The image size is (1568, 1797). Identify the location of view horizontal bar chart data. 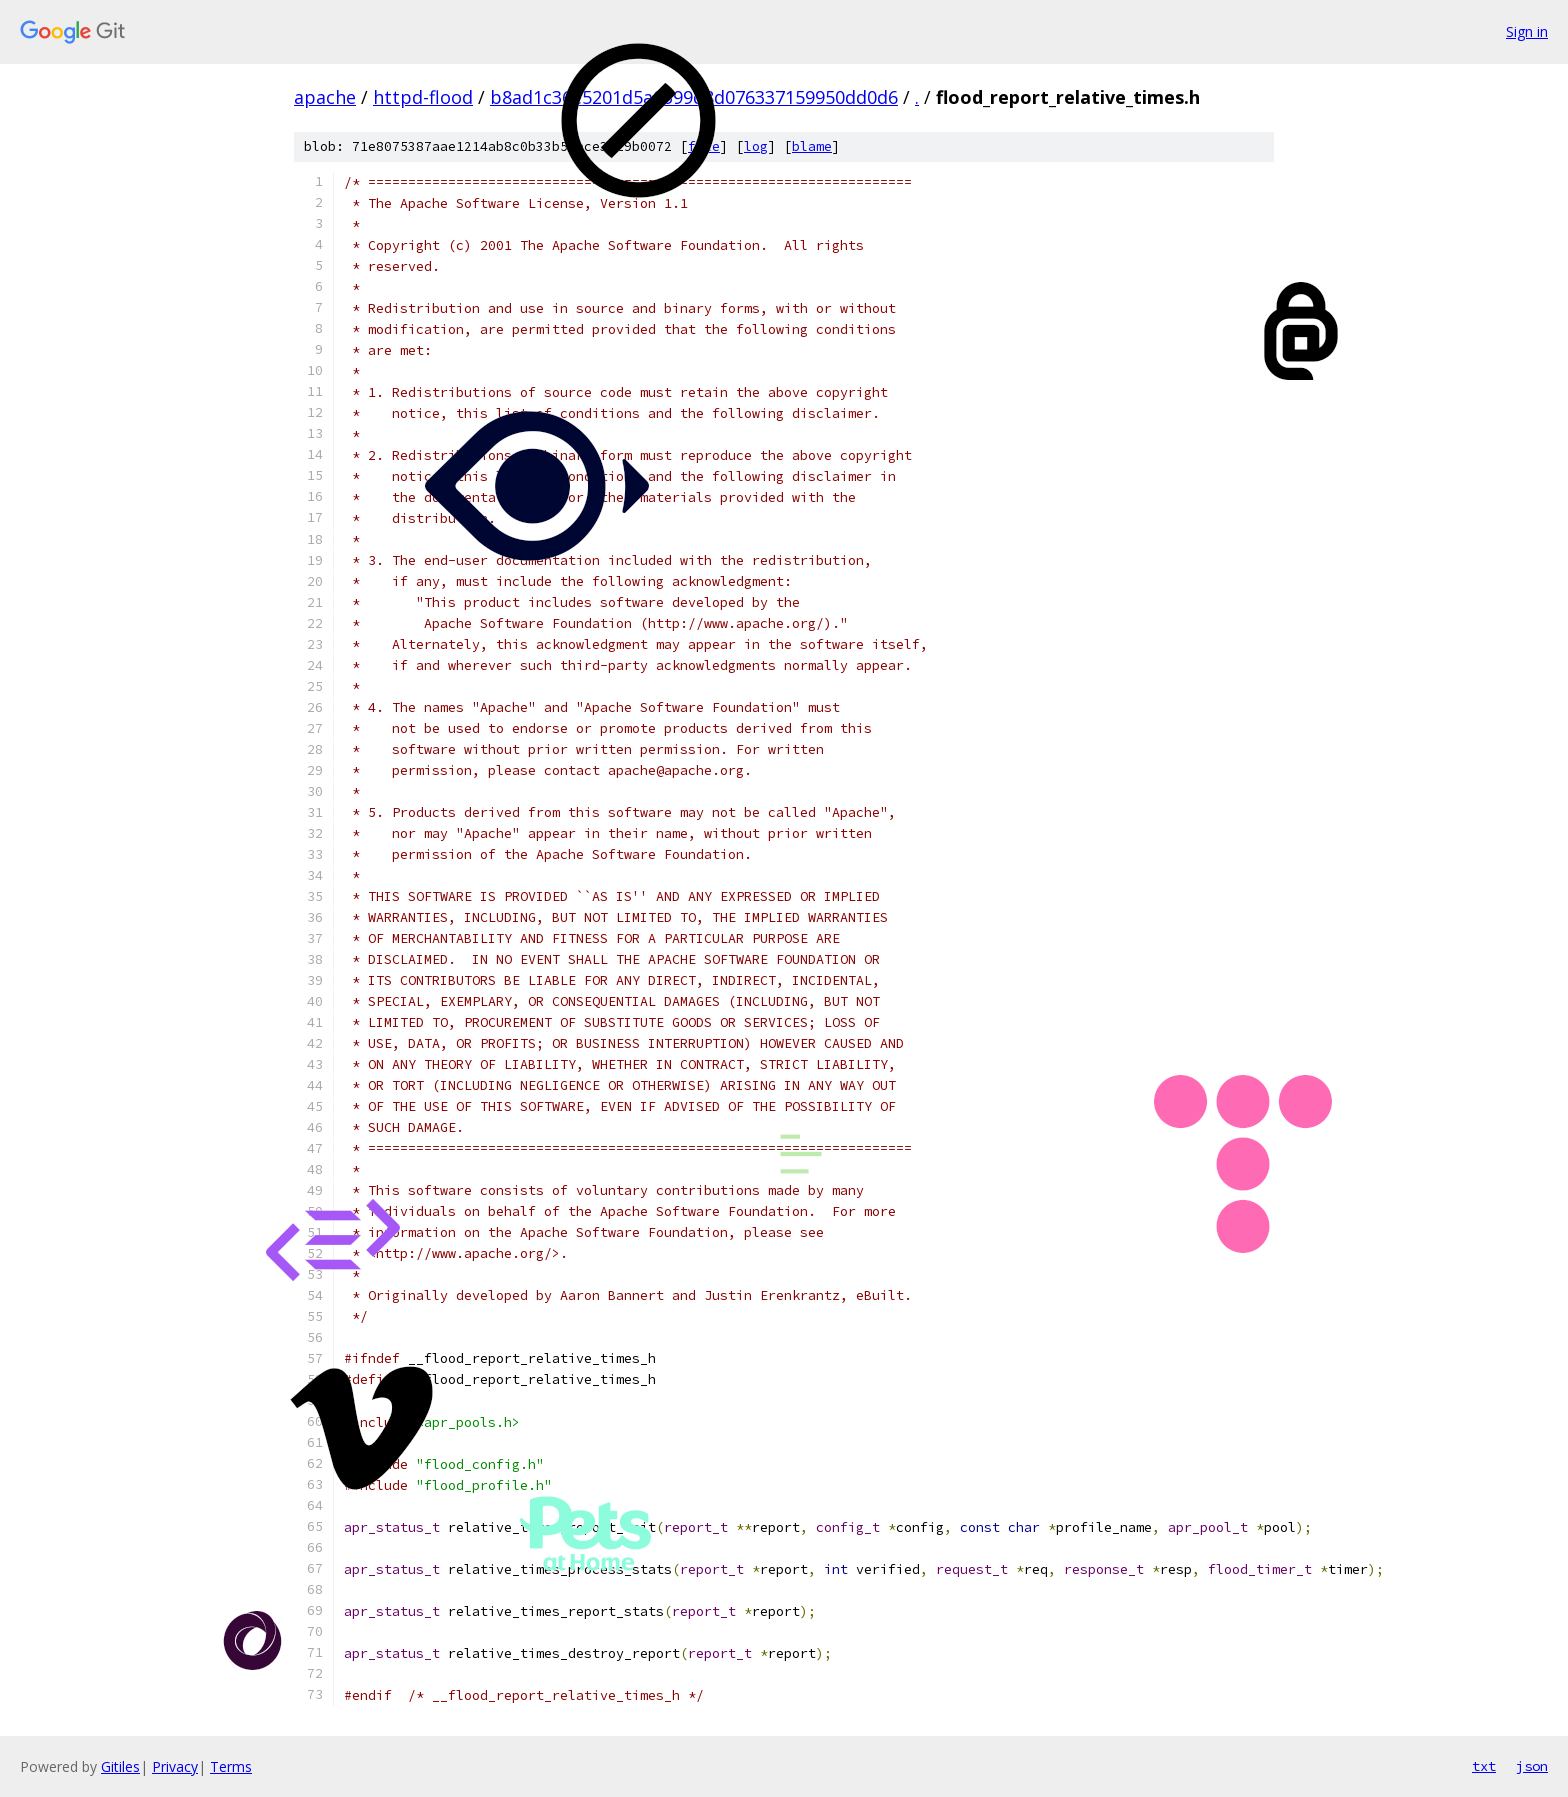
(800, 1154).